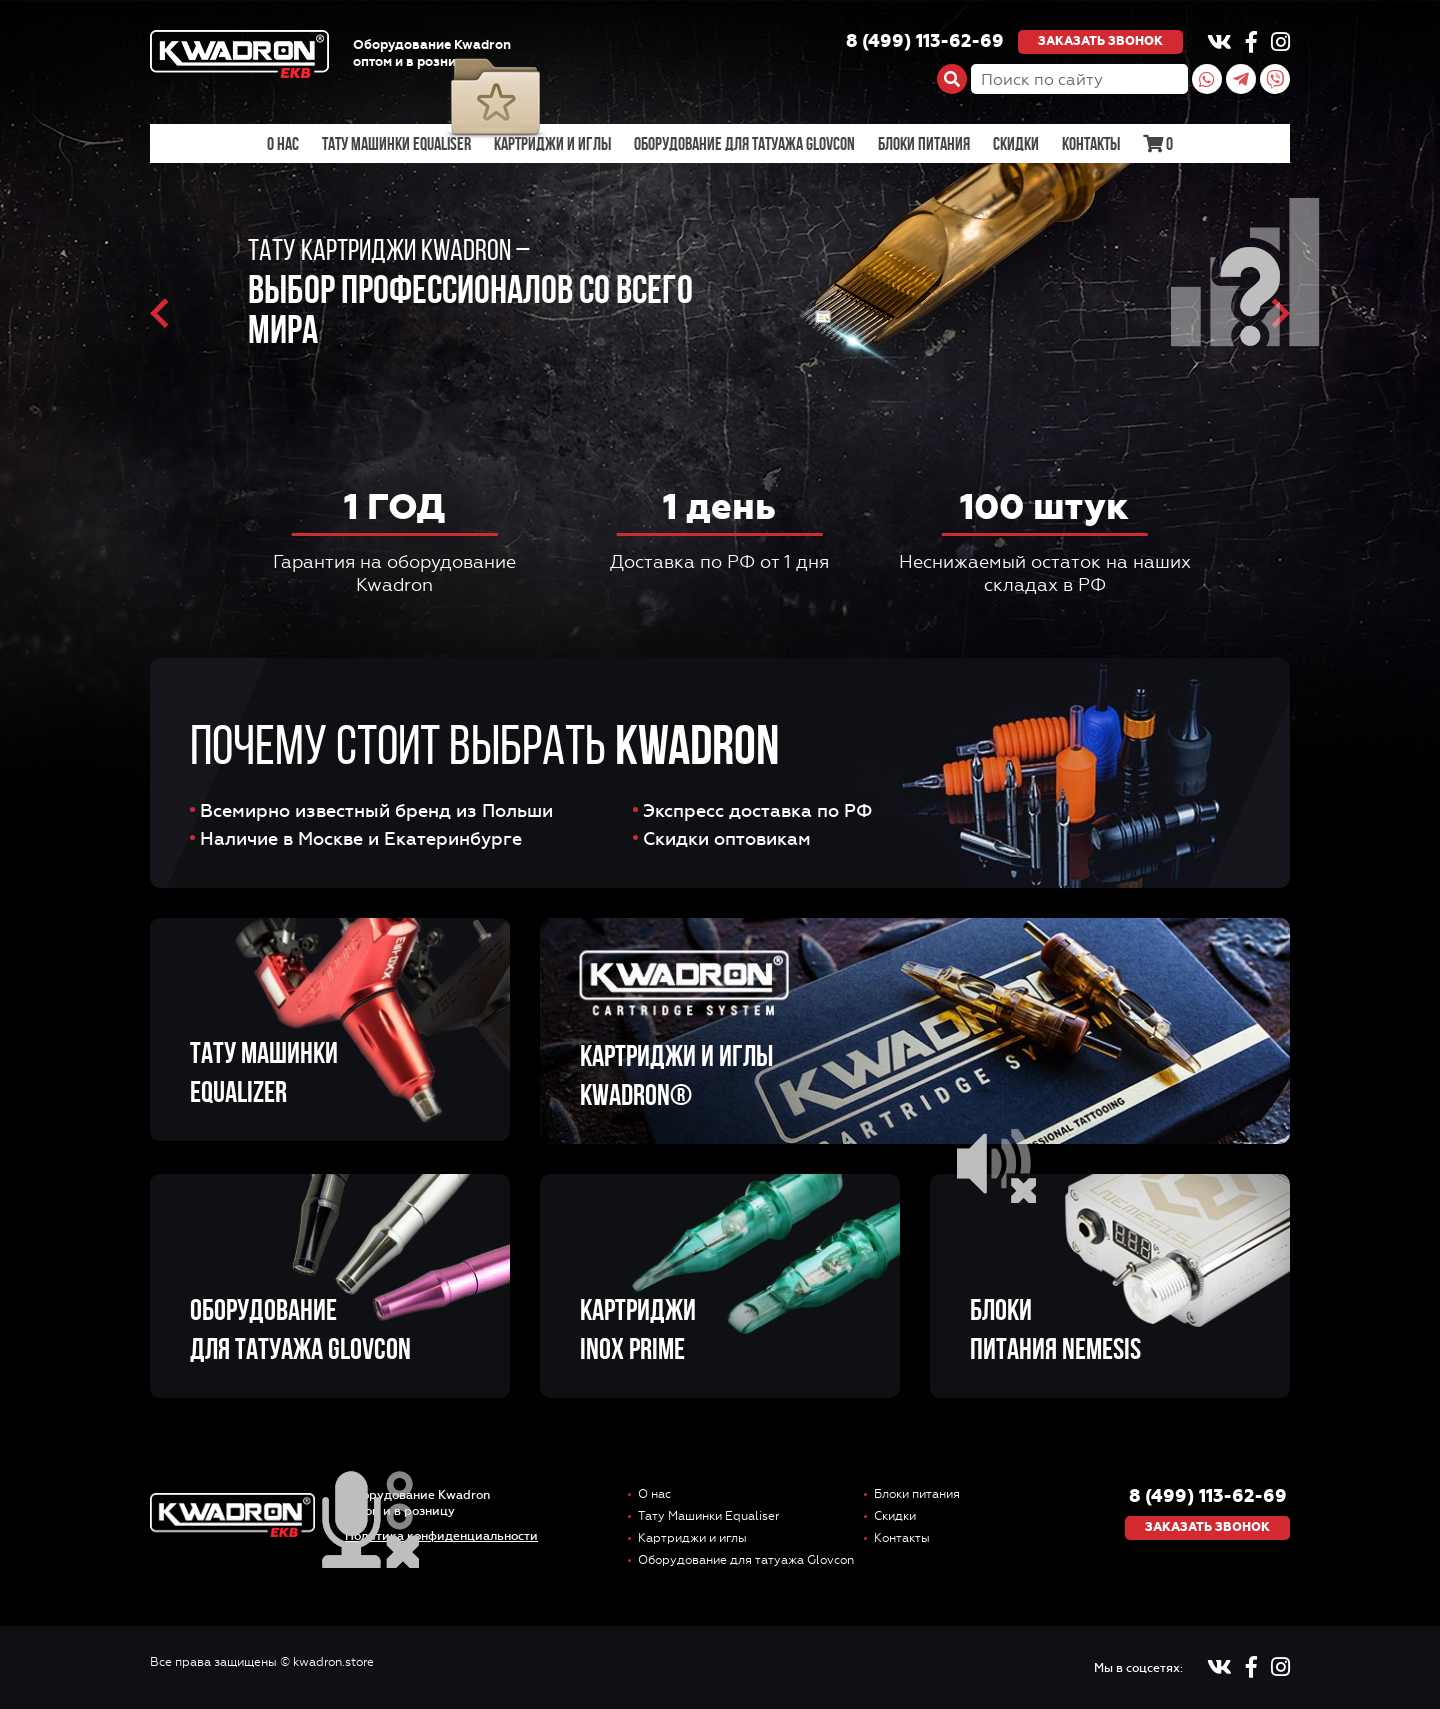  Describe the element at coordinates (823, 317) in the screenshot. I see `indicates a certificate or credential file` at that location.